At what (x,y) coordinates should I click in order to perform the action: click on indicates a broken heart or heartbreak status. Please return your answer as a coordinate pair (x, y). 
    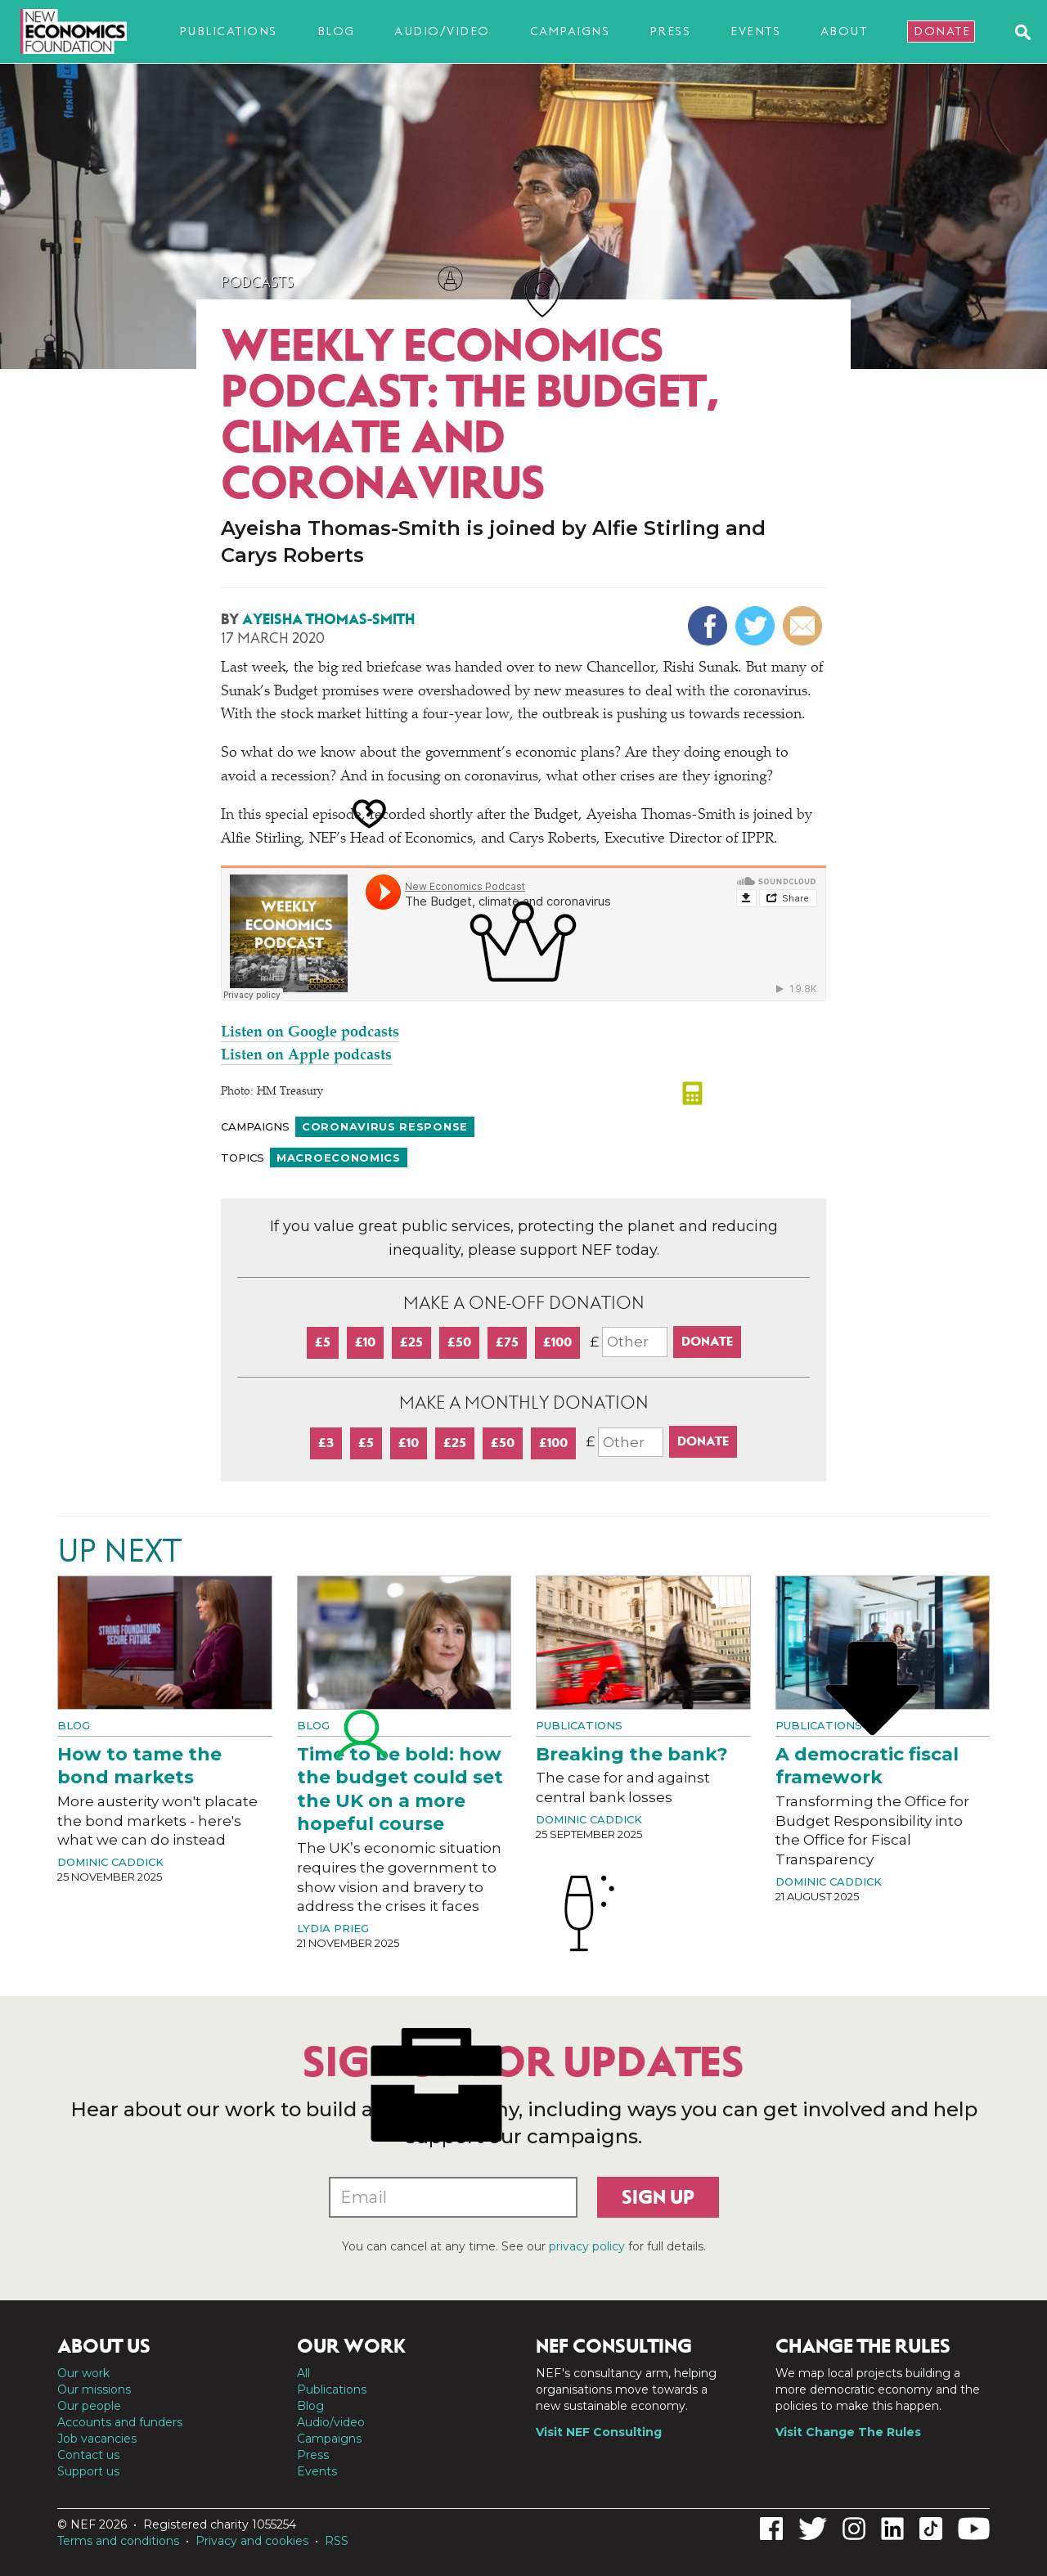
    Looking at the image, I should click on (369, 812).